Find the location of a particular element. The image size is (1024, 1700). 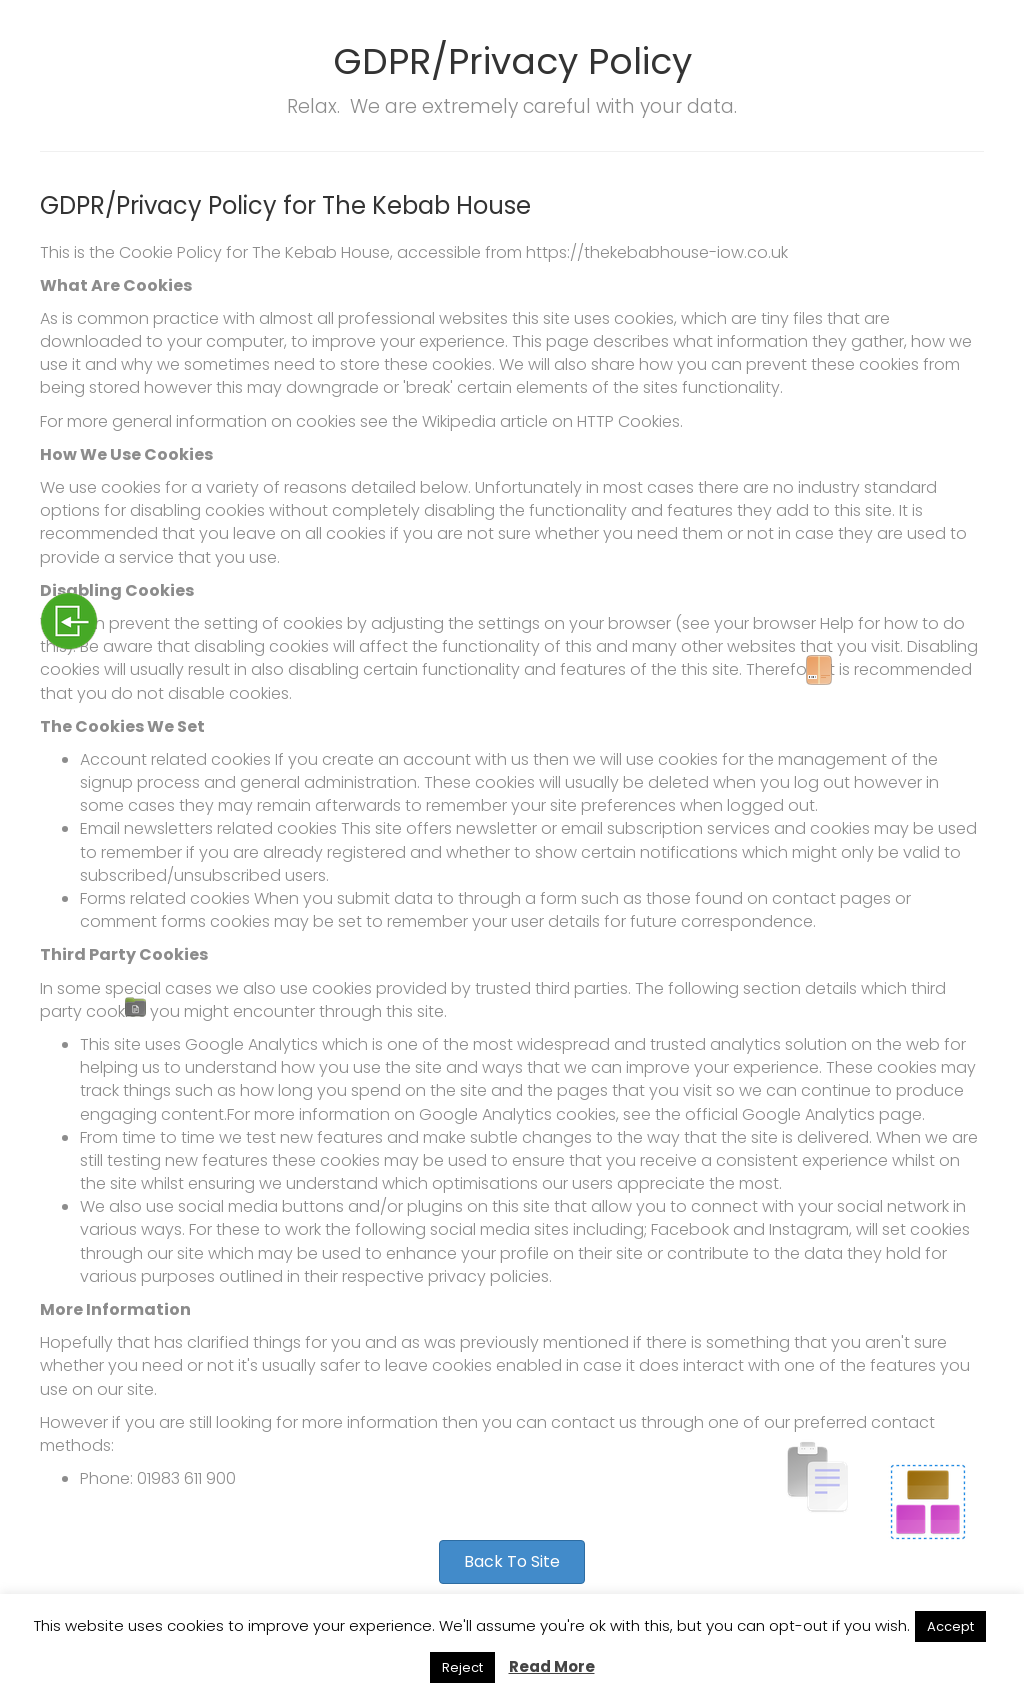

a compressed archive or package file is located at coordinates (819, 670).